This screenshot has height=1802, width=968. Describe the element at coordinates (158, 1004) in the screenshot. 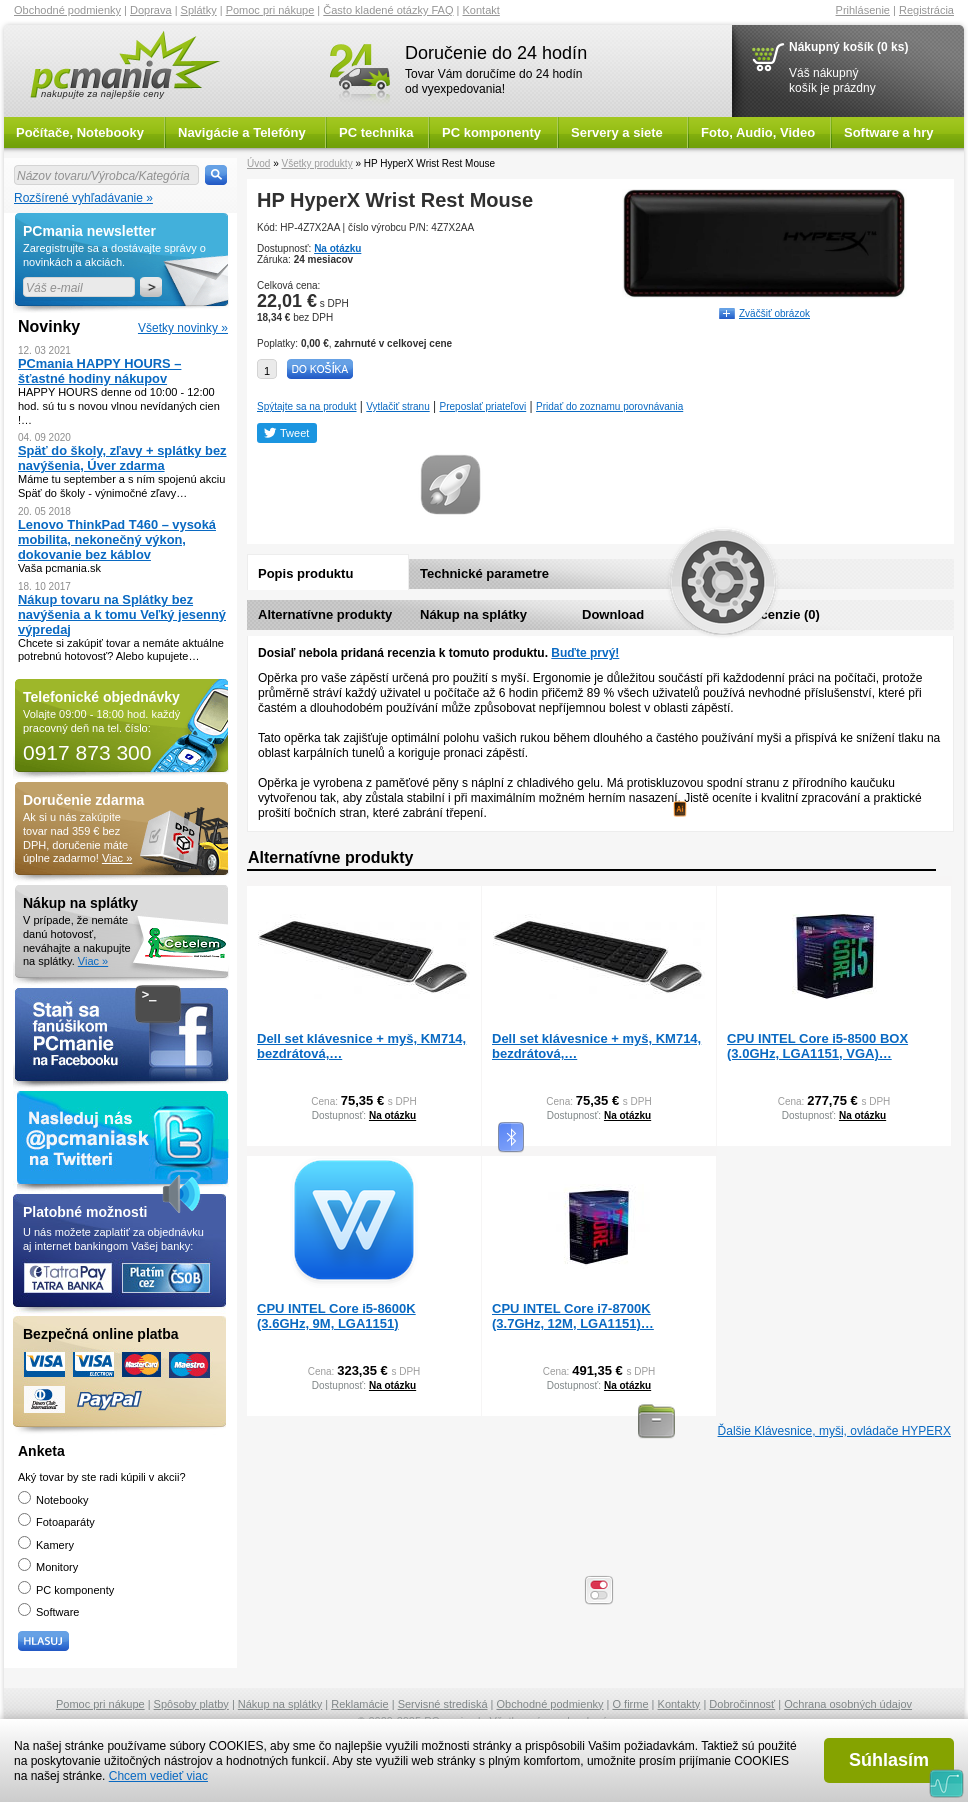

I see `open the terminal or command line` at that location.